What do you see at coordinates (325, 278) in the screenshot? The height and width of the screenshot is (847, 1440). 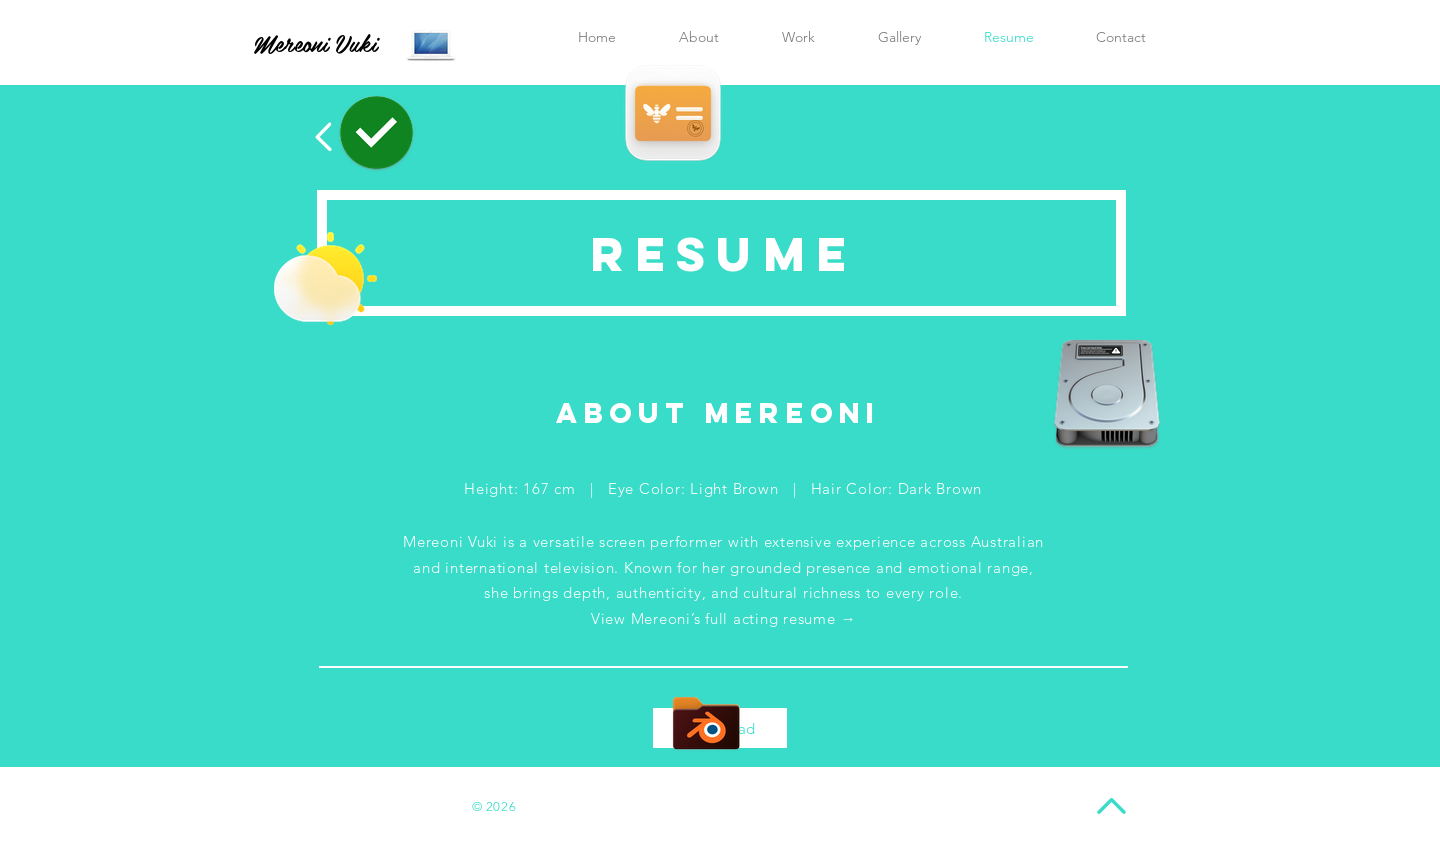 I see `indicates partly cloudy weather conditions` at bounding box center [325, 278].